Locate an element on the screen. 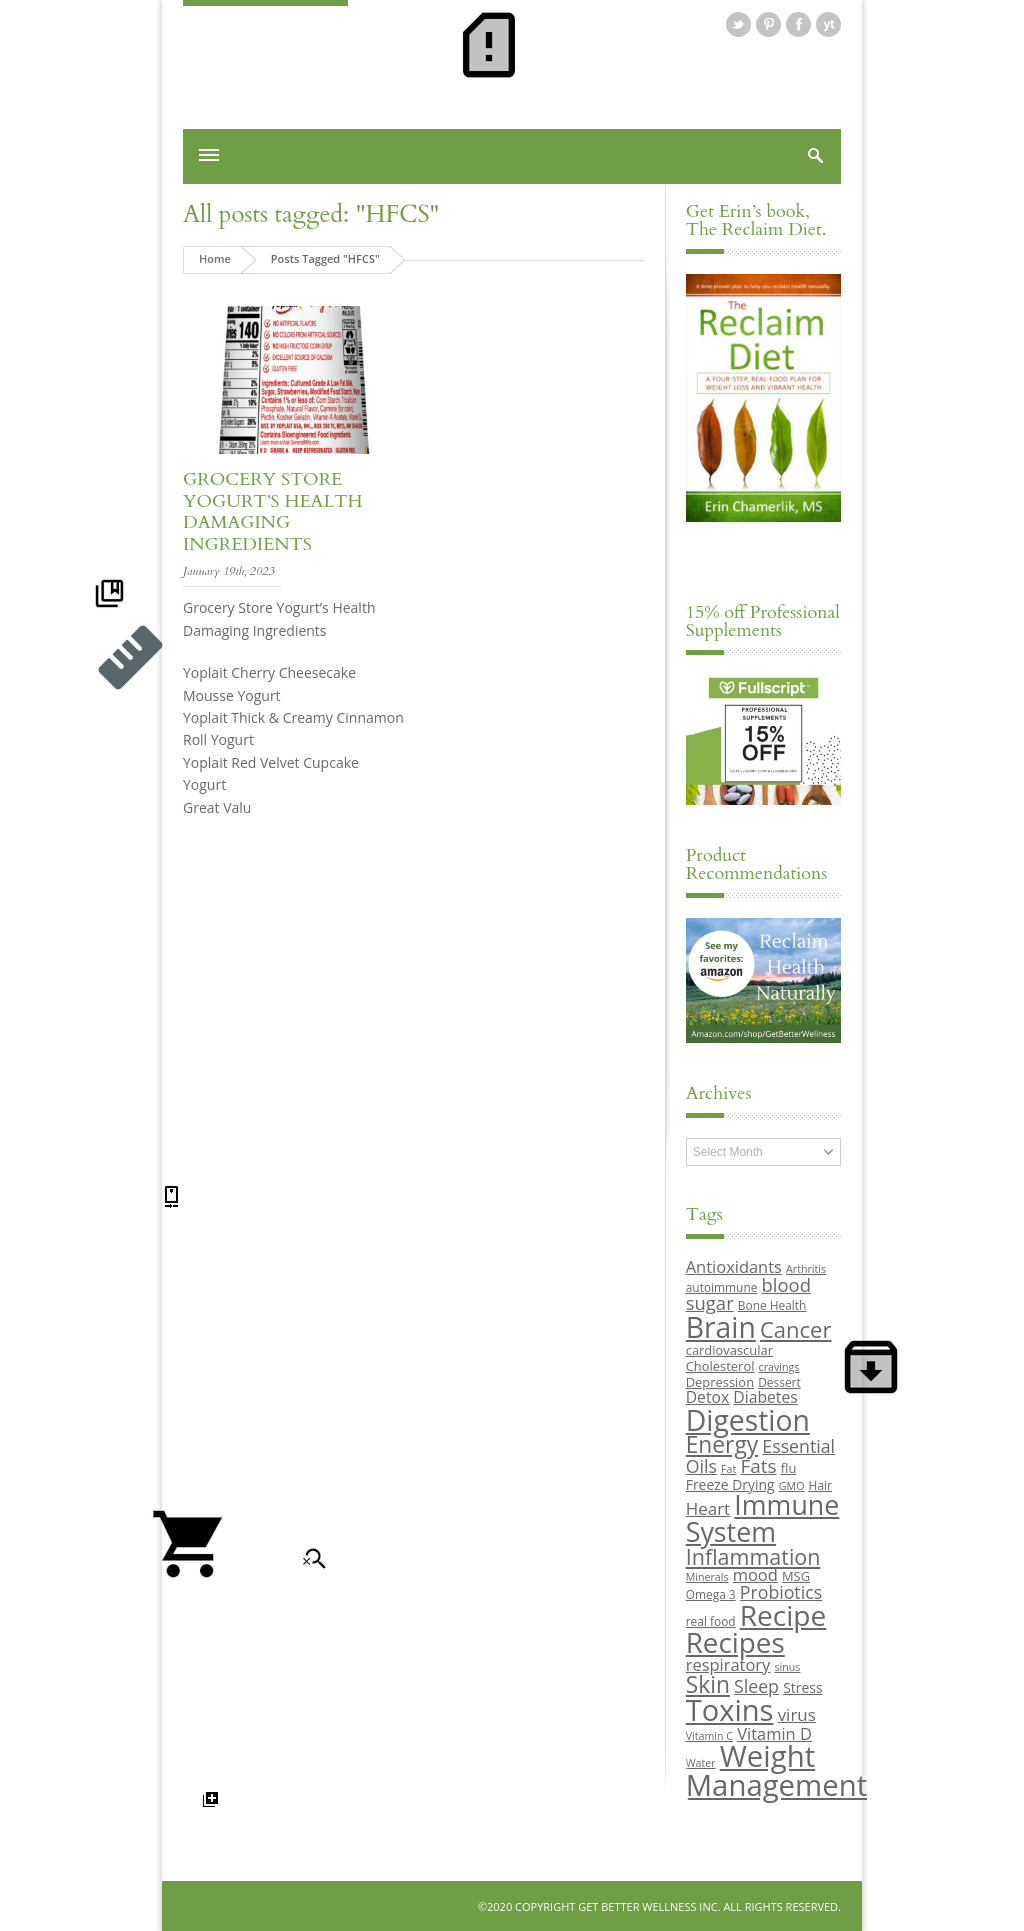 This screenshot has height=1931, width=1024. add to your library is located at coordinates (210, 1799).